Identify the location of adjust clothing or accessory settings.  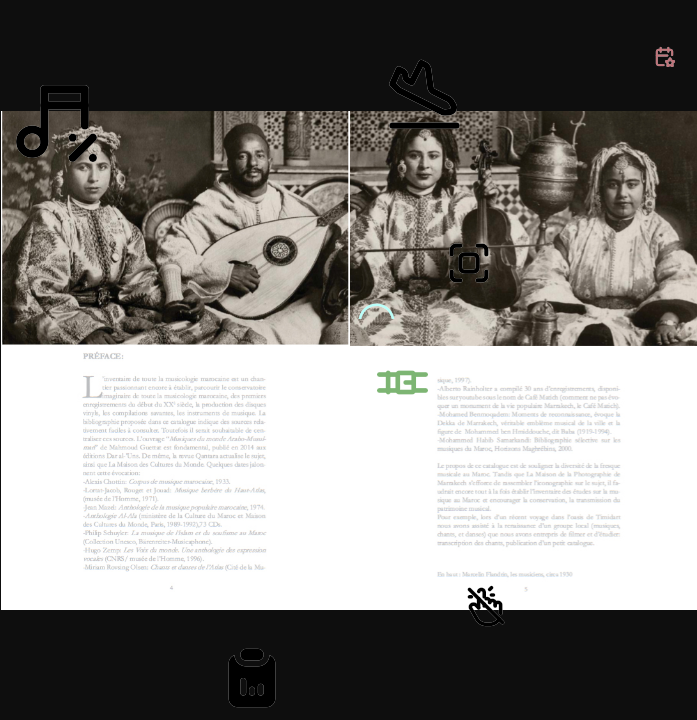
(402, 382).